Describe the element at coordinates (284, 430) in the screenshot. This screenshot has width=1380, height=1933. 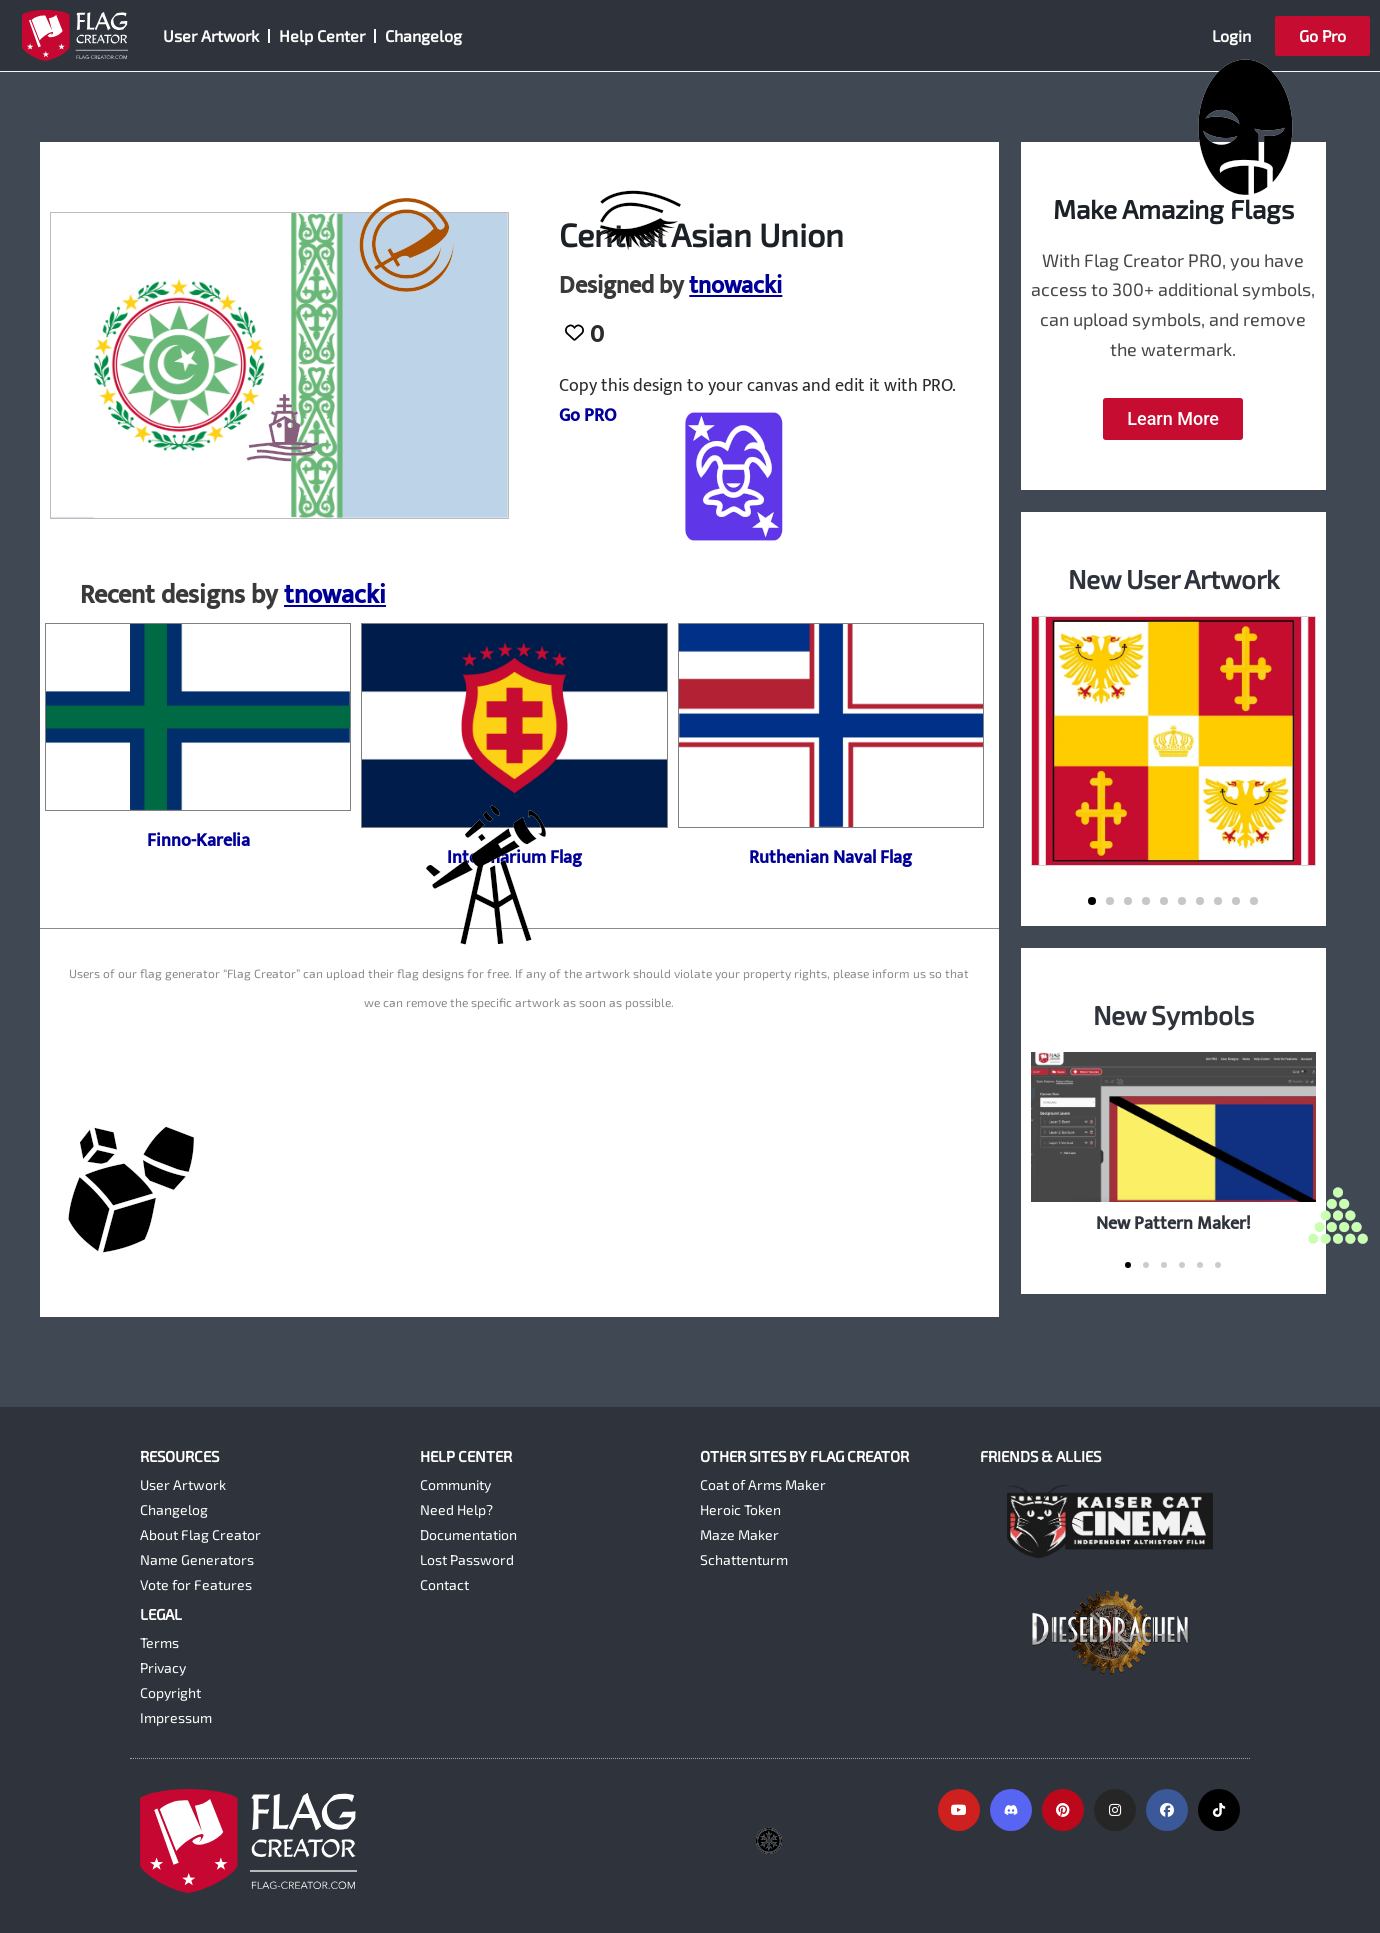
I see `play battleship game` at that location.